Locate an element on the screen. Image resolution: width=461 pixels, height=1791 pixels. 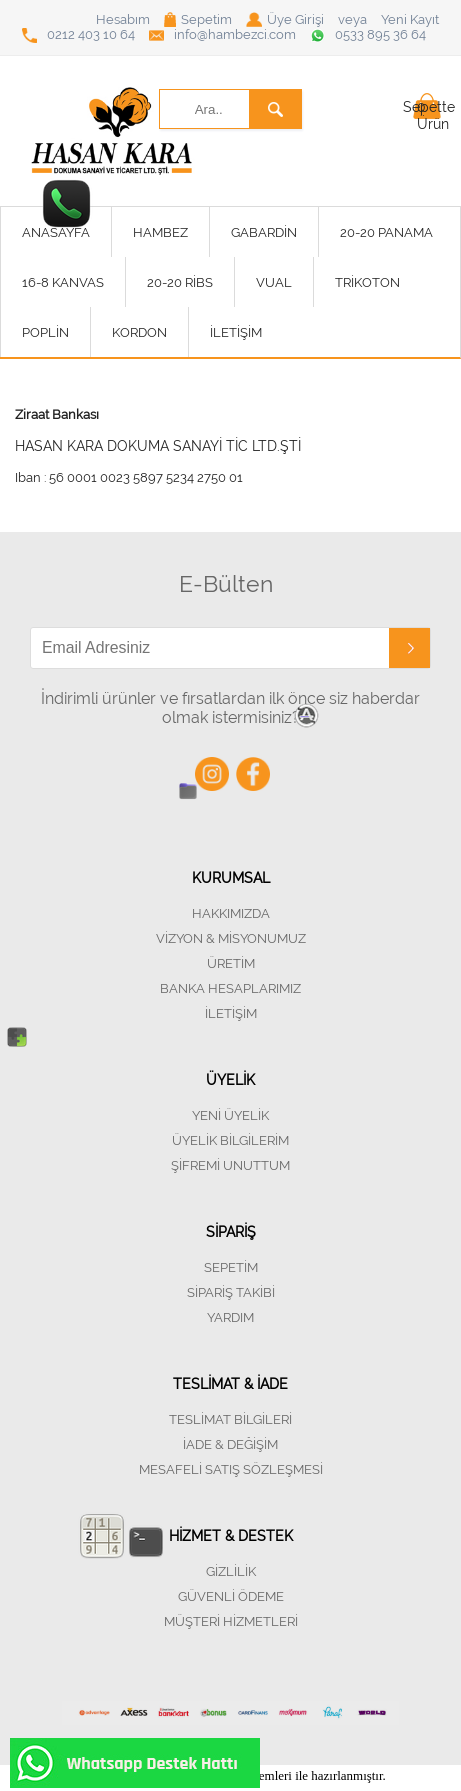
open the bash terminal application is located at coordinates (146, 1542).